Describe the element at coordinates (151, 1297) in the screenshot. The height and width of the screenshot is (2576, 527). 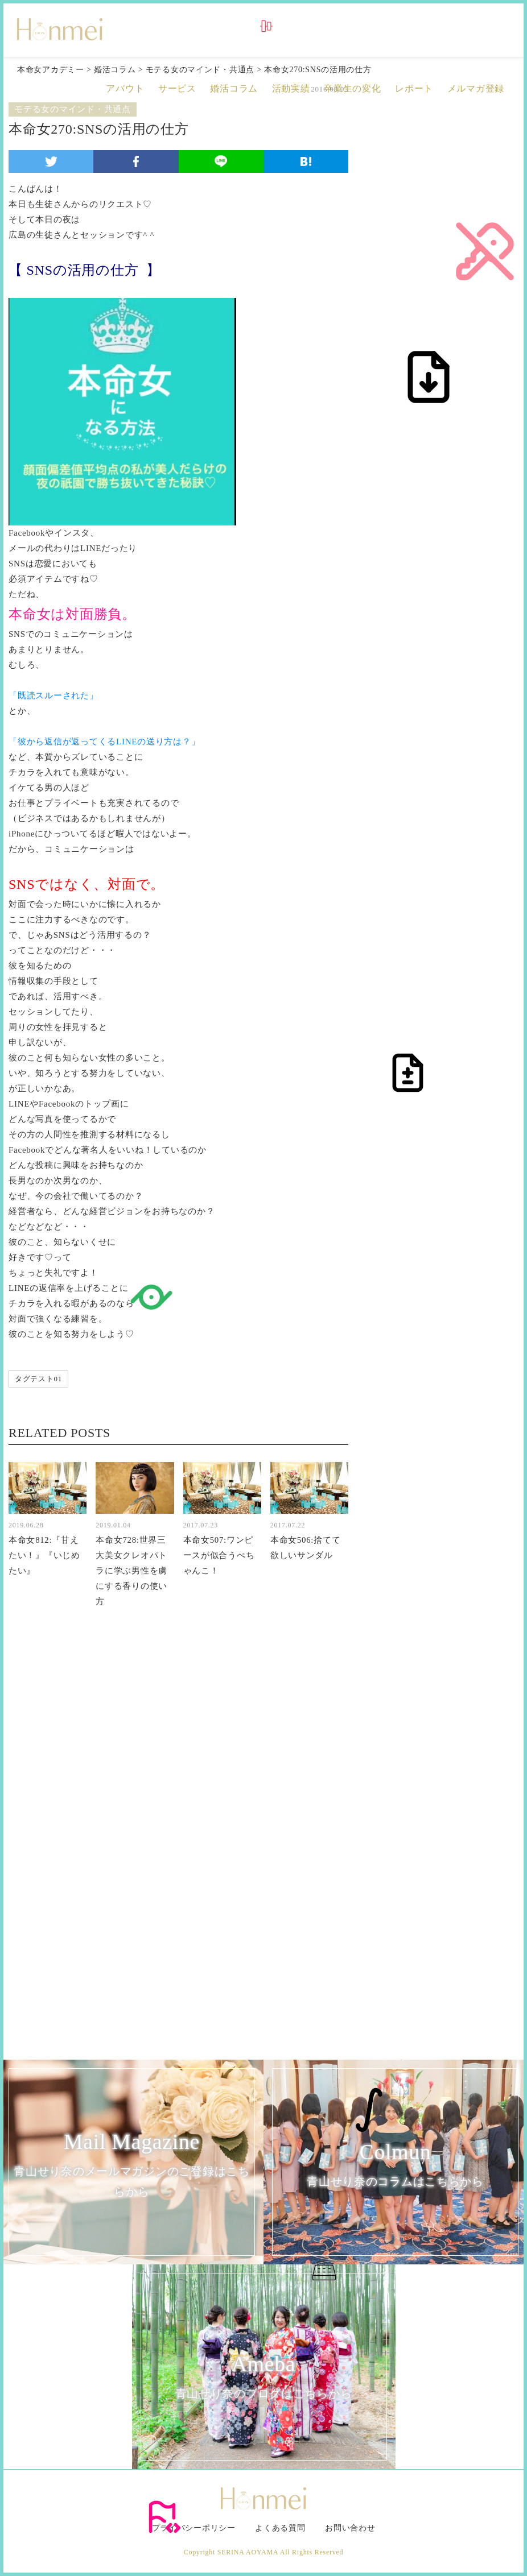
I see `select epicene or non-binary gender option` at that location.